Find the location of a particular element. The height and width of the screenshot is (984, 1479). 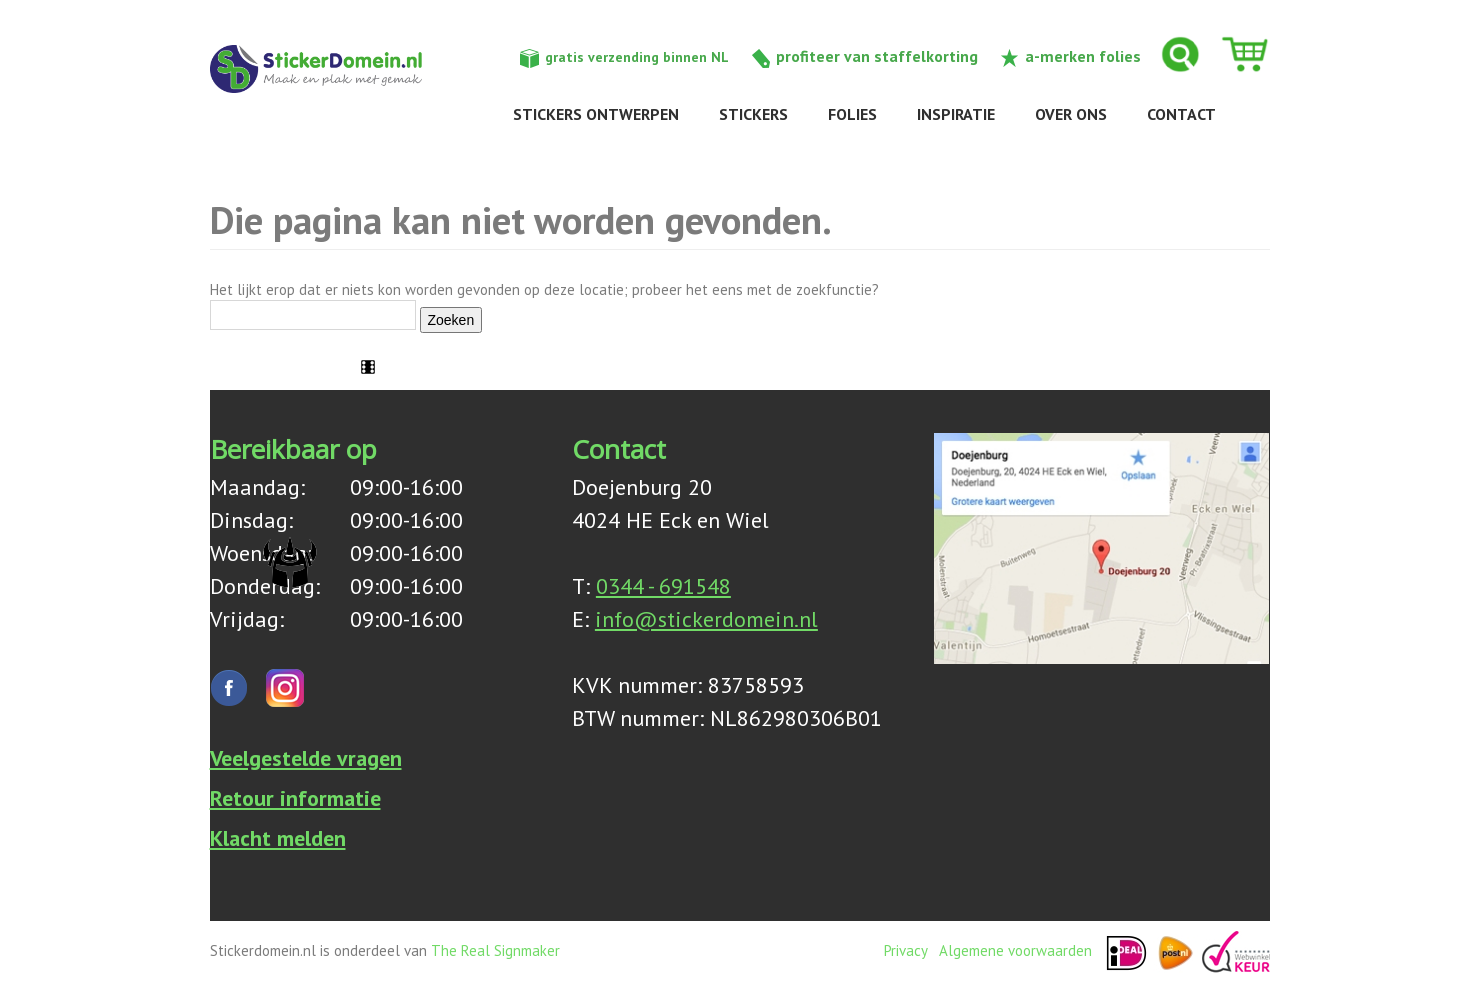

equip helmet or headgear is located at coordinates (290, 562).